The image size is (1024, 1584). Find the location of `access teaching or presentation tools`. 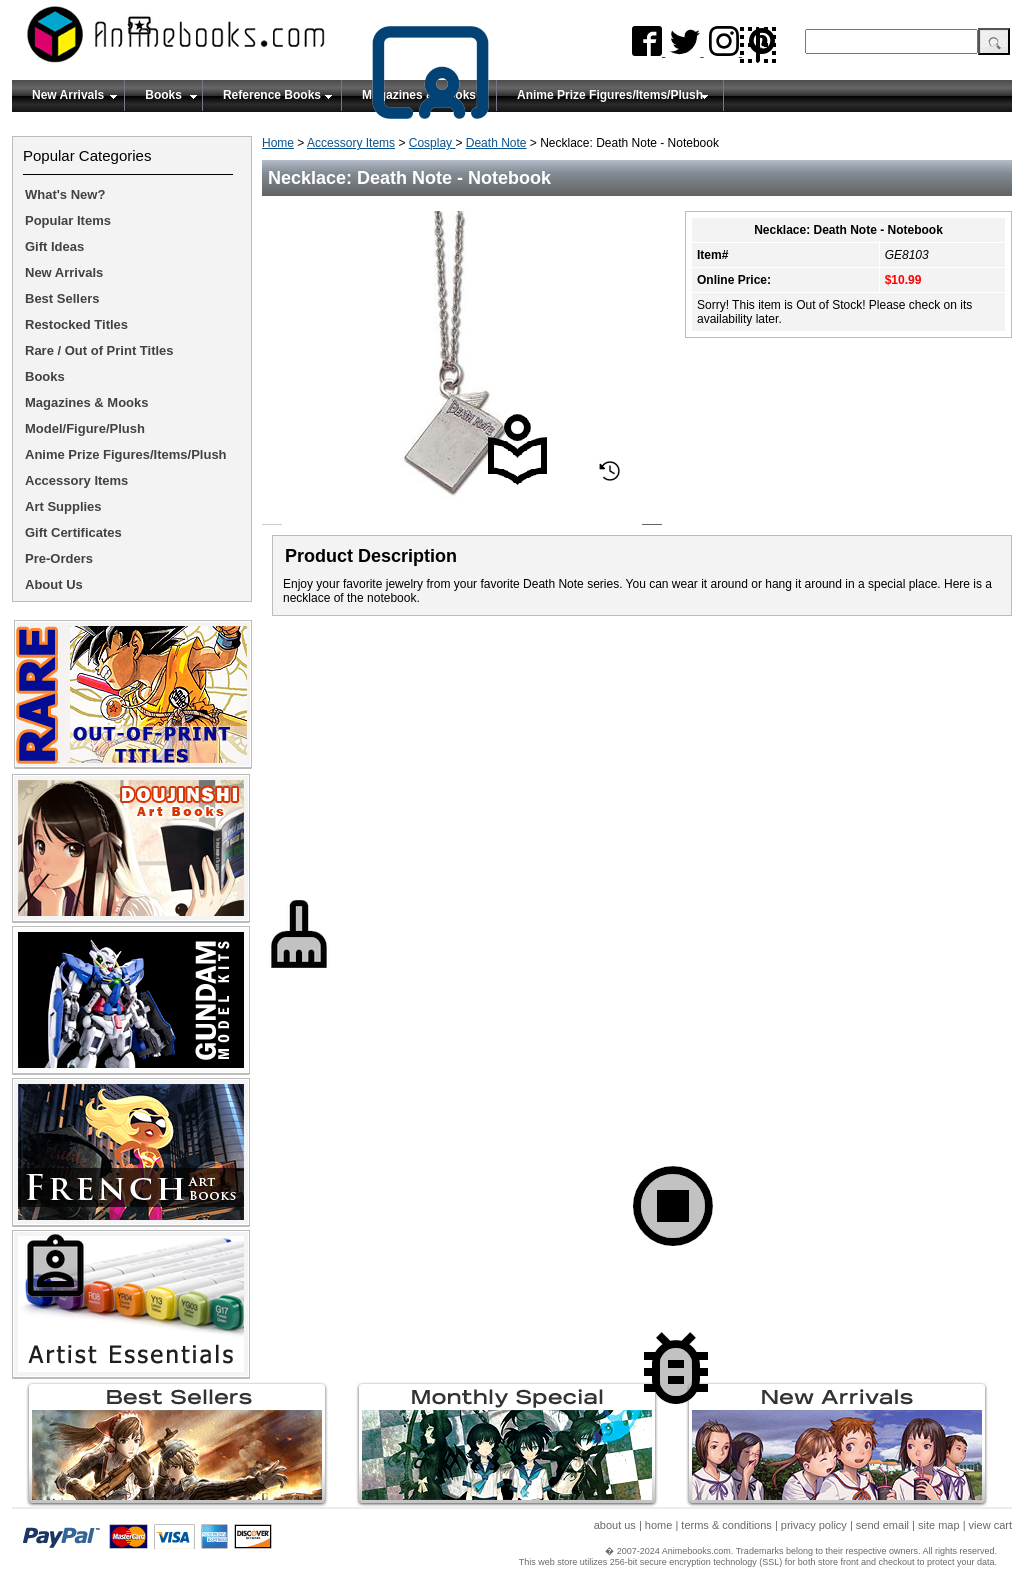

access teaching or presentation tools is located at coordinates (430, 72).